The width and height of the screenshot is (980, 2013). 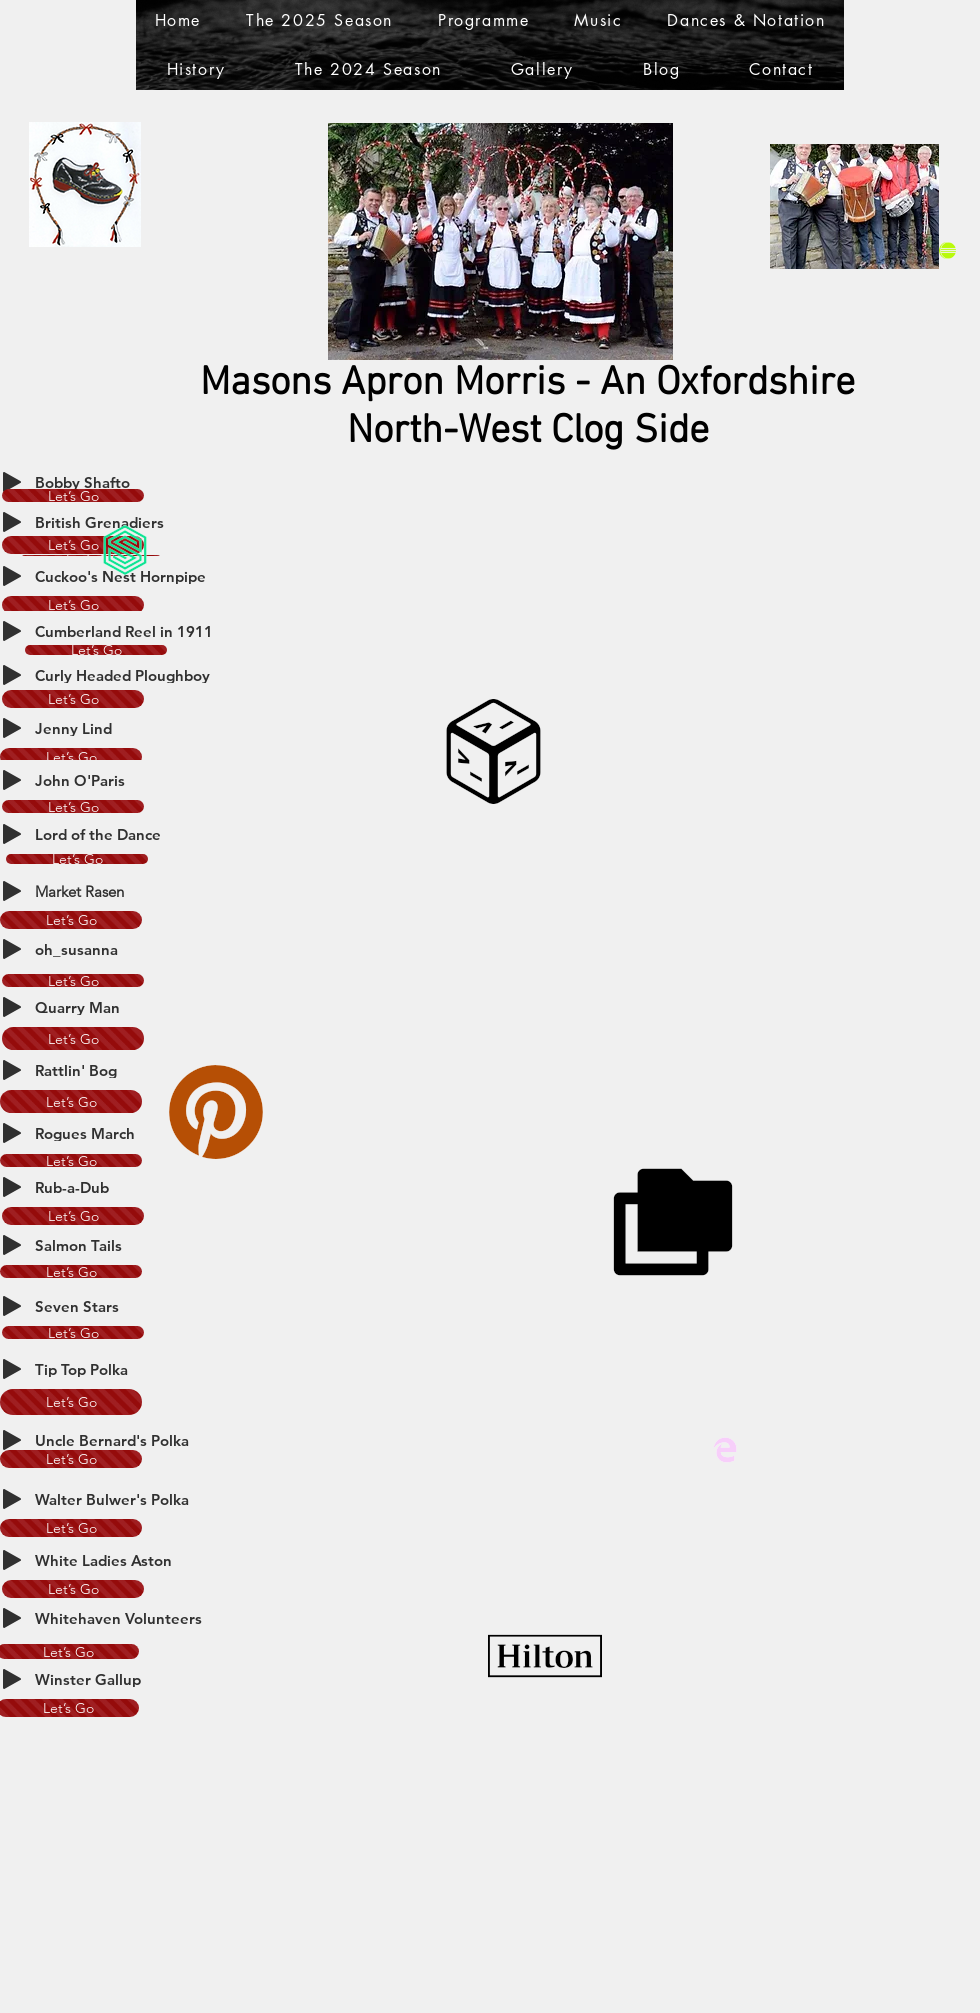 I want to click on SurrealDB logo, so click(x=125, y=550).